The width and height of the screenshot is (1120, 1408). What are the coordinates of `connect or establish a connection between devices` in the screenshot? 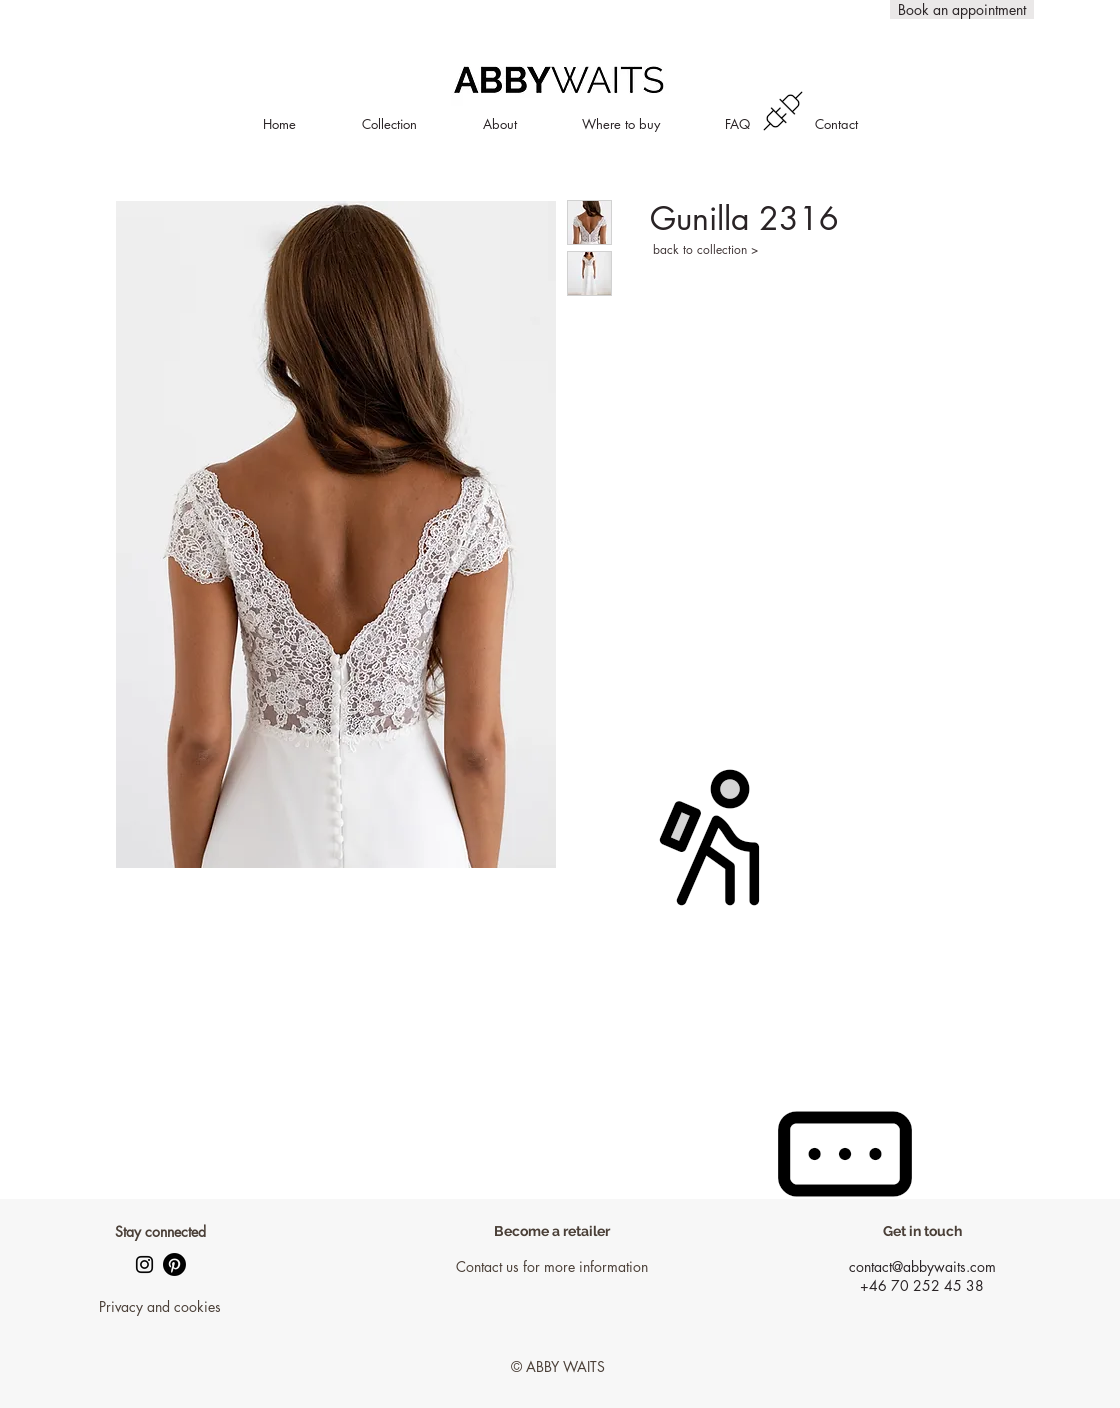 It's located at (783, 111).